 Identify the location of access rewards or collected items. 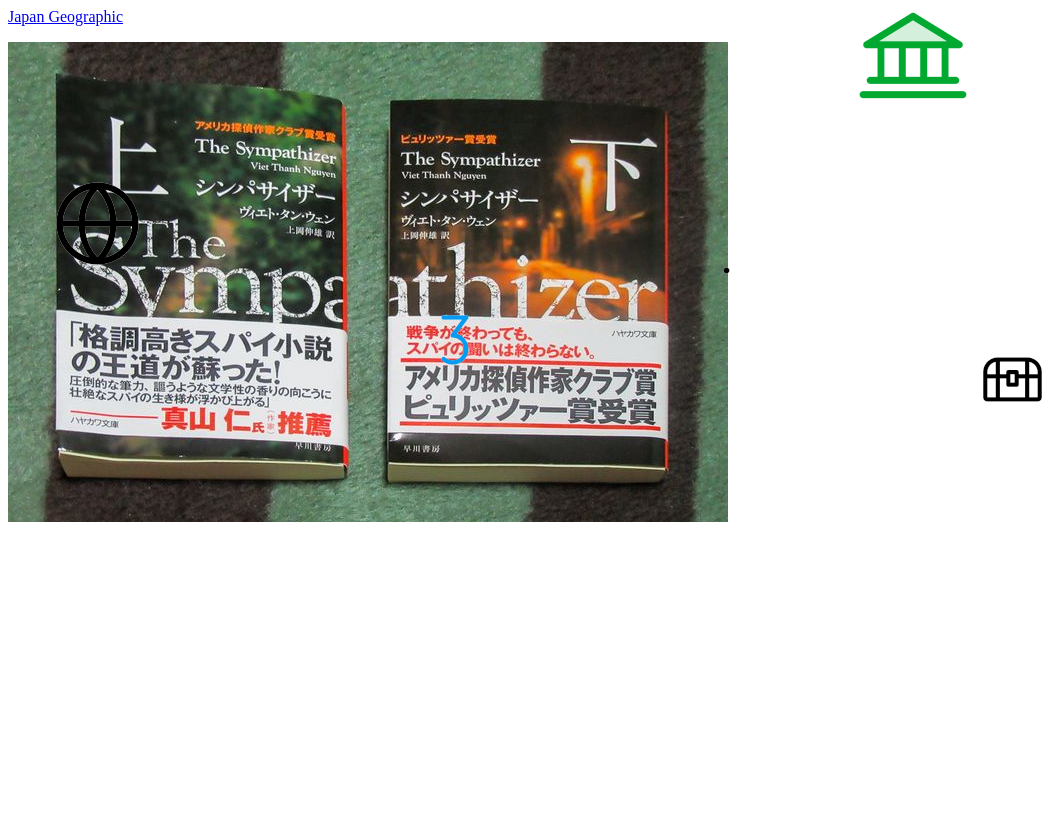
(1012, 380).